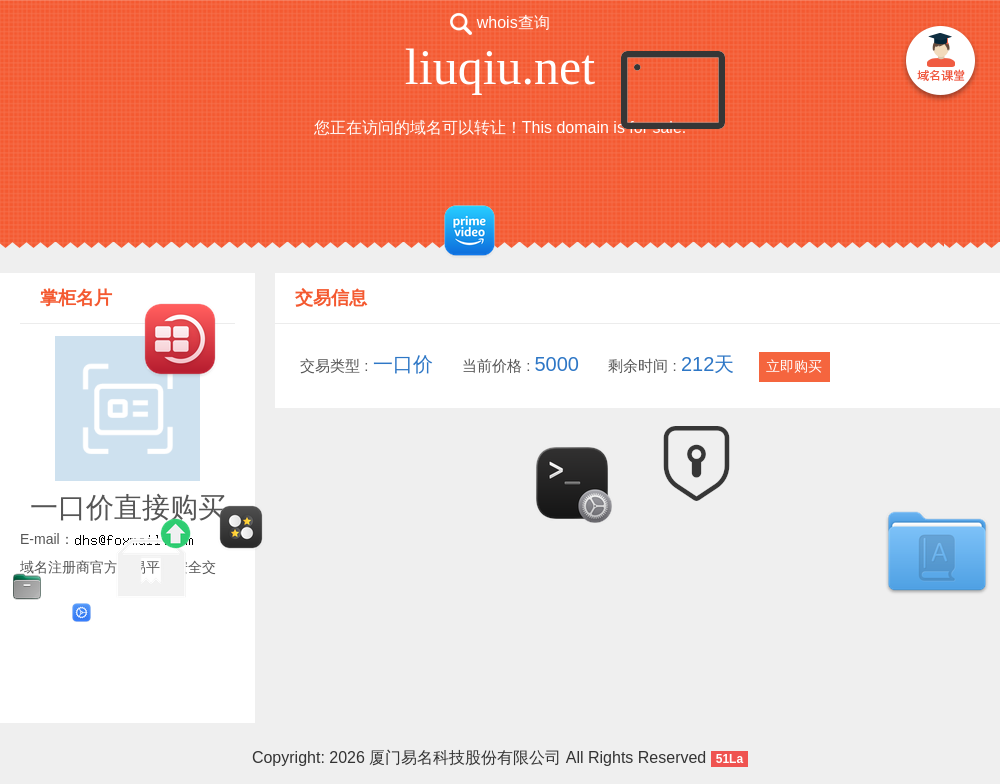 The image size is (1000, 784). Describe the element at coordinates (572, 483) in the screenshot. I see `open terminal preferences or settings` at that location.